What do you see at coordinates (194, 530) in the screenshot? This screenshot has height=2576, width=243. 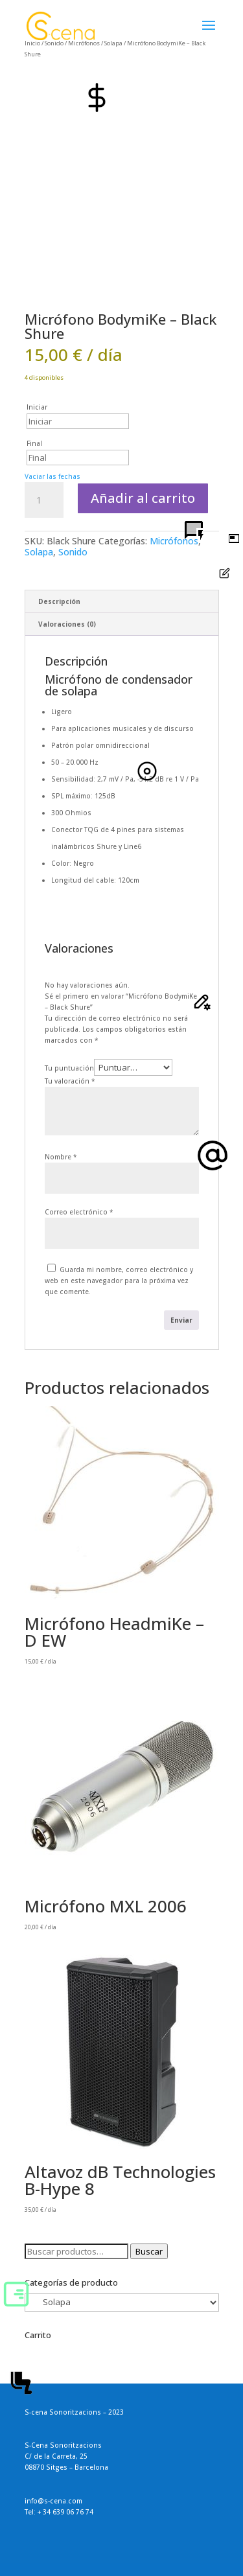 I see `send a quick reply to a message` at bounding box center [194, 530].